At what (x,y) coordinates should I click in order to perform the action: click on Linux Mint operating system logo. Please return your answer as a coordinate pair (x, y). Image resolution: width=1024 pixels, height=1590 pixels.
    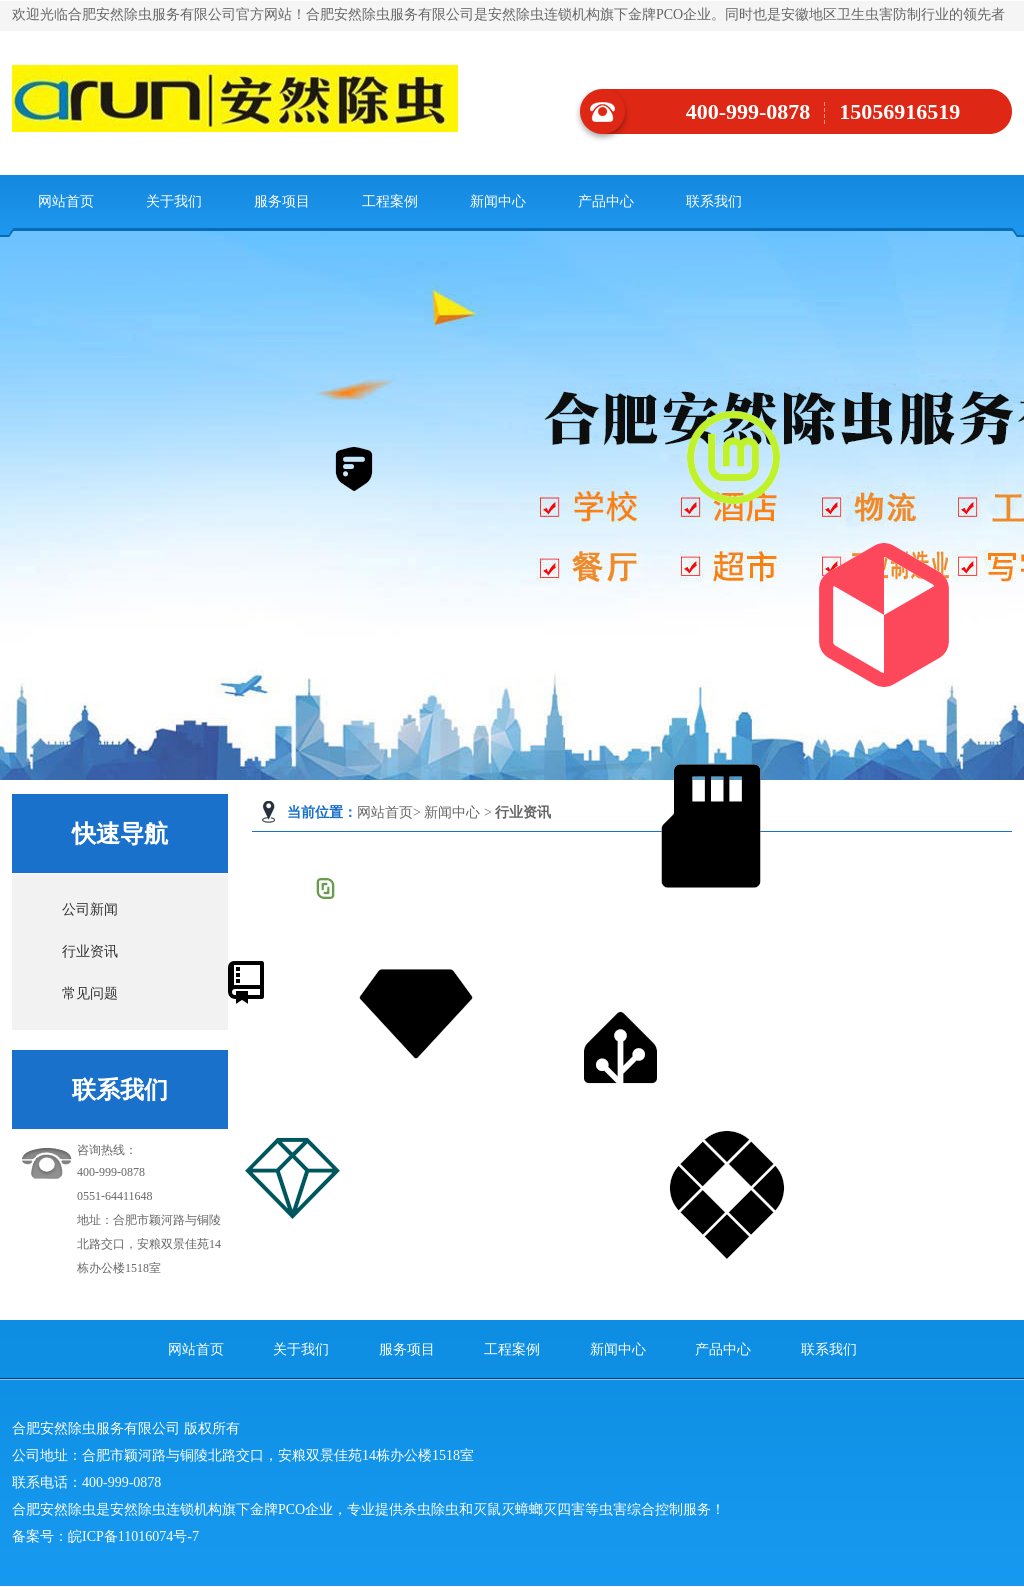
    Looking at the image, I should click on (733, 457).